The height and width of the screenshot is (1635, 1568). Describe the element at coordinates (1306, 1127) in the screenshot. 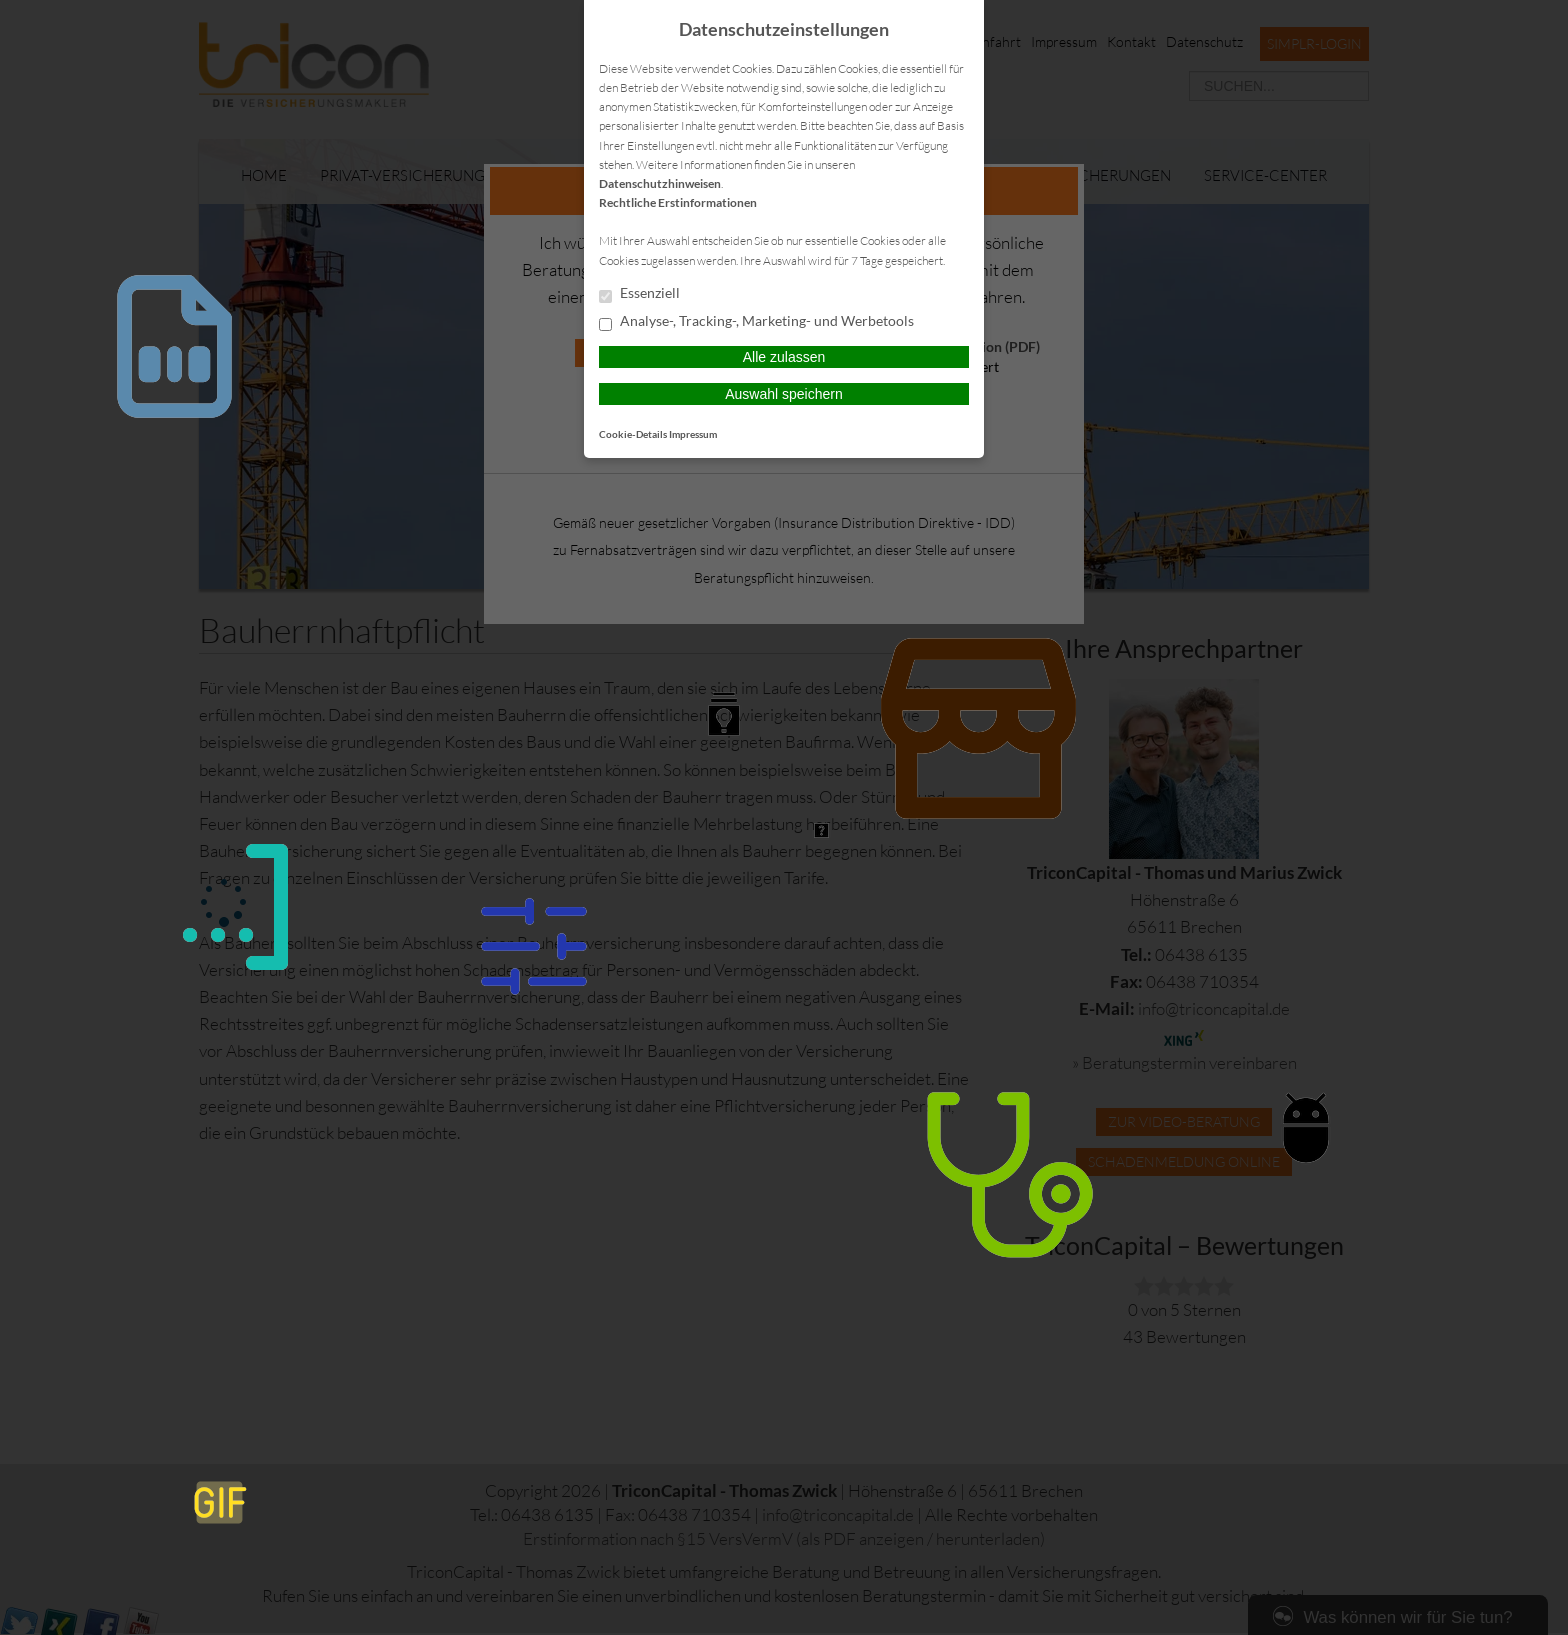

I see `android debug bridge (adb) connection status` at that location.